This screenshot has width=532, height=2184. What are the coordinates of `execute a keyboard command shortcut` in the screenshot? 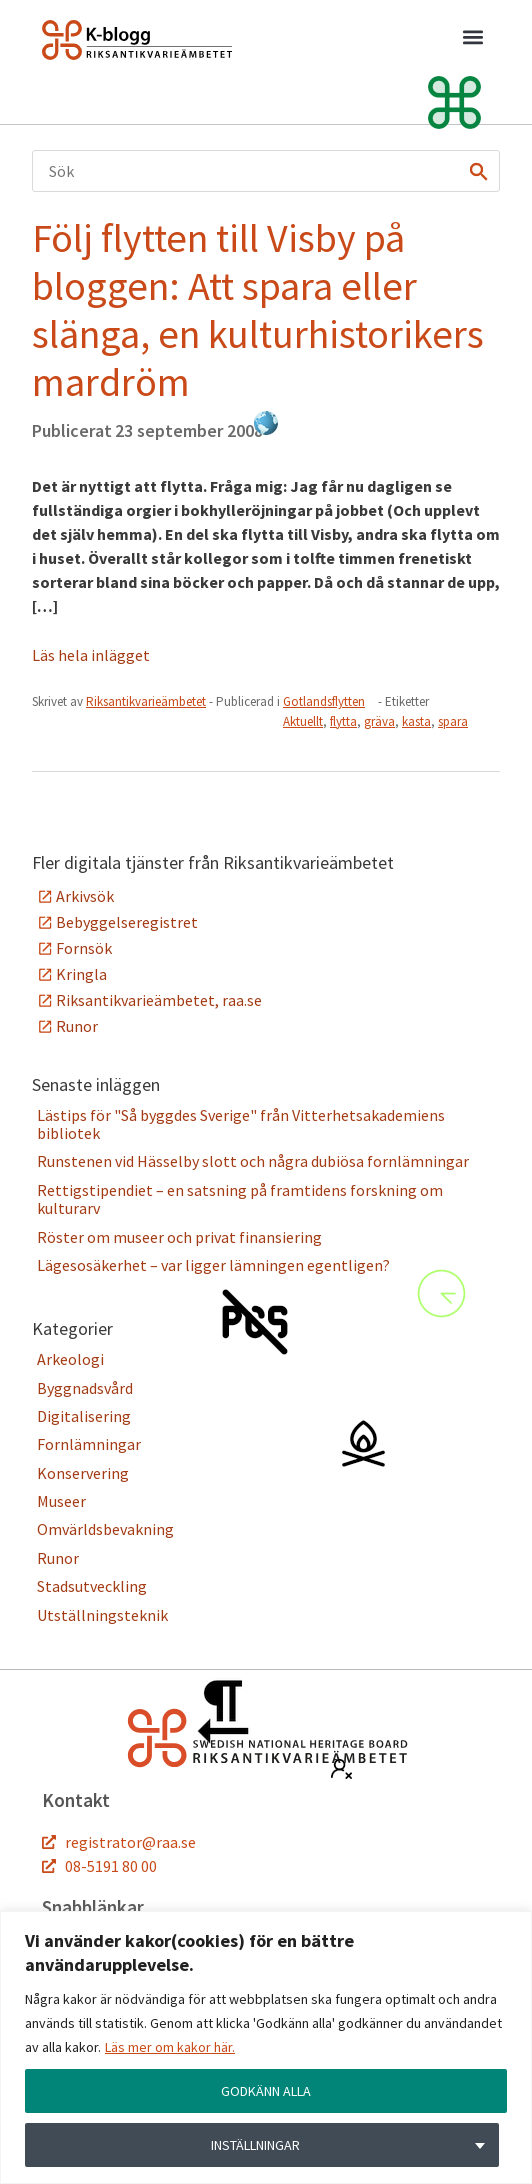 It's located at (454, 102).